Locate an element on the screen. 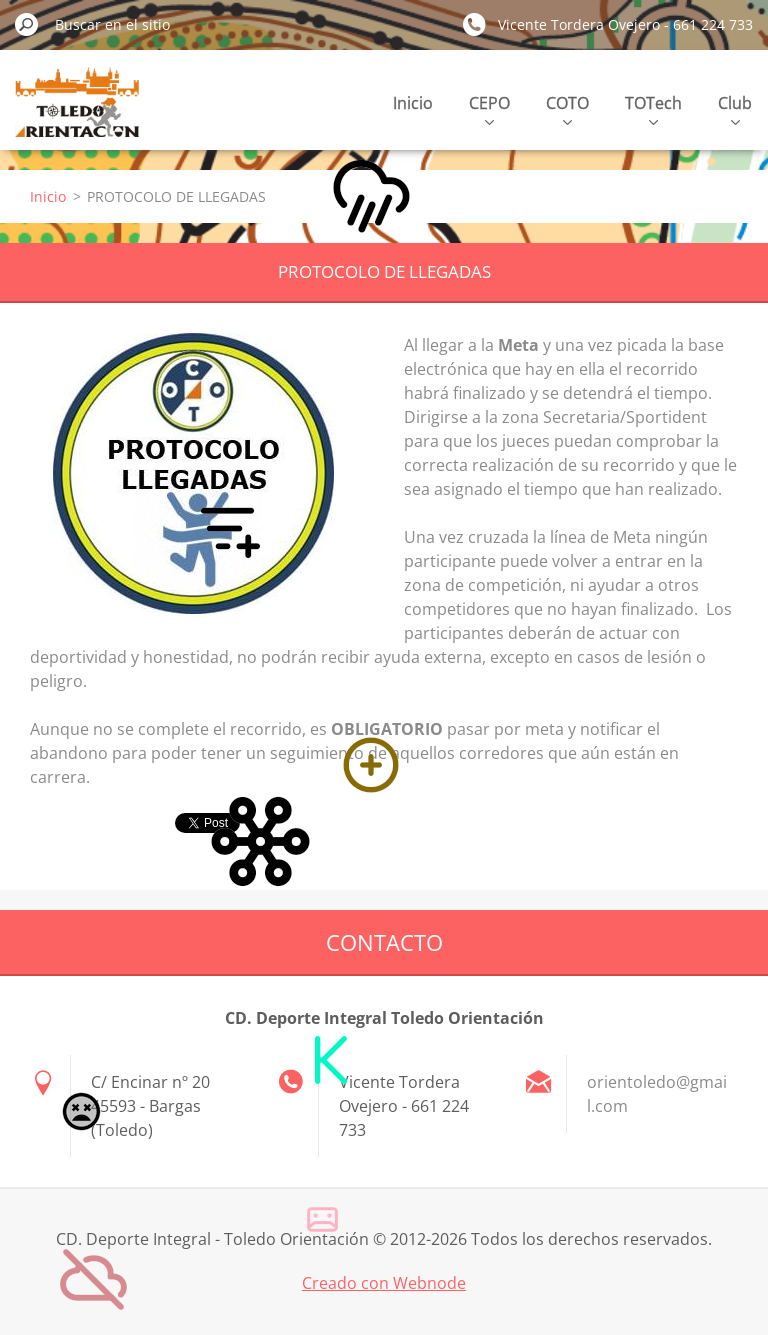 The width and height of the screenshot is (768, 1335). indicates rainy and windy weather conditions is located at coordinates (371, 194).